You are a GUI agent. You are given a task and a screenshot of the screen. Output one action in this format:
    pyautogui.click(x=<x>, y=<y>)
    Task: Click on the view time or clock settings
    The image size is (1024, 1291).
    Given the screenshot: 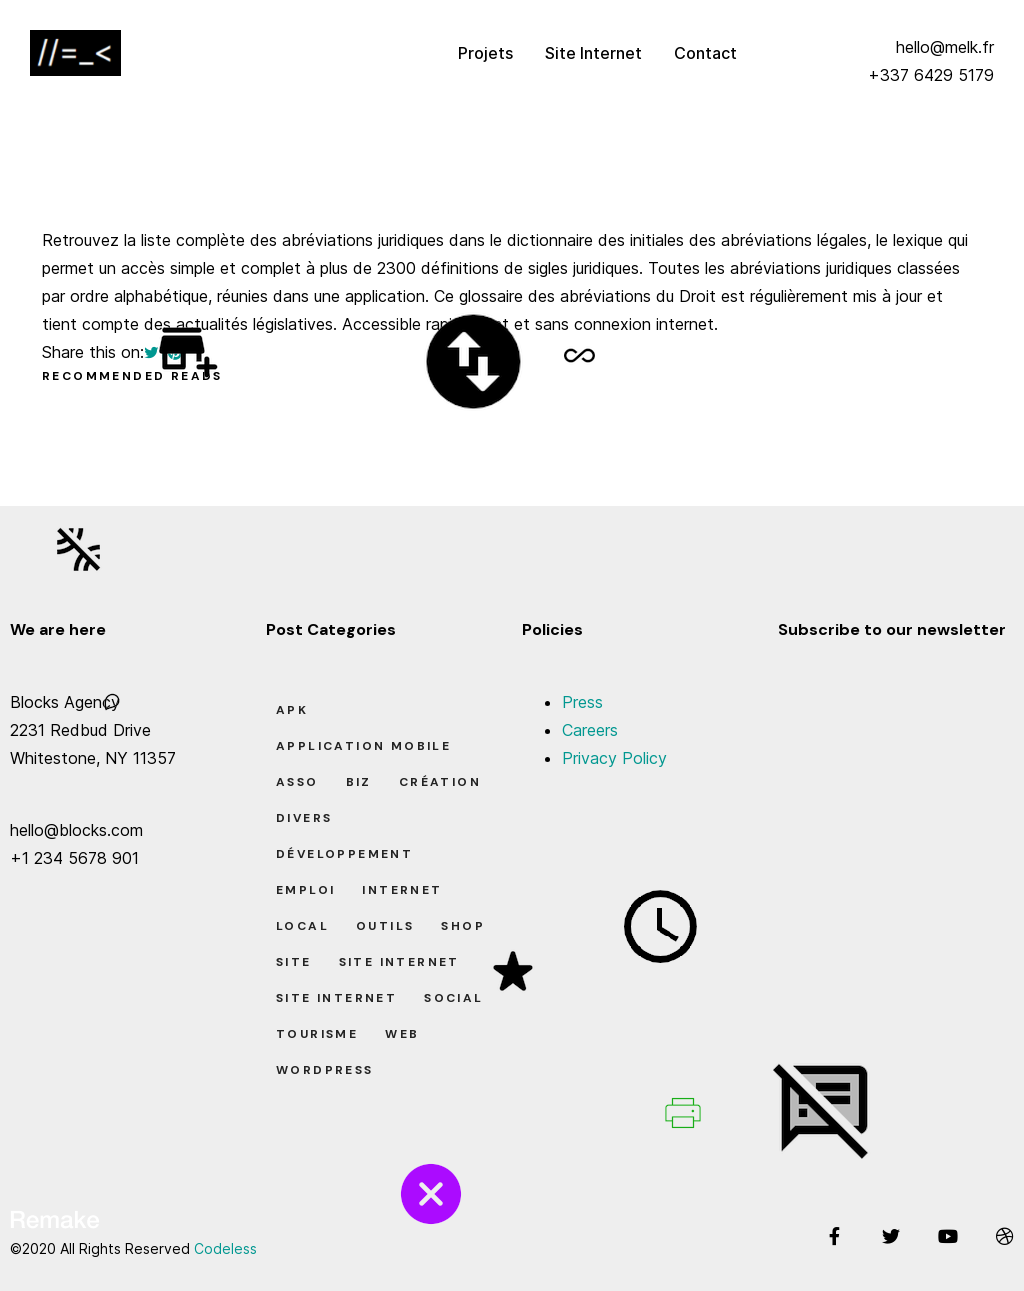 What is the action you would take?
    pyautogui.click(x=660, y=926)
    